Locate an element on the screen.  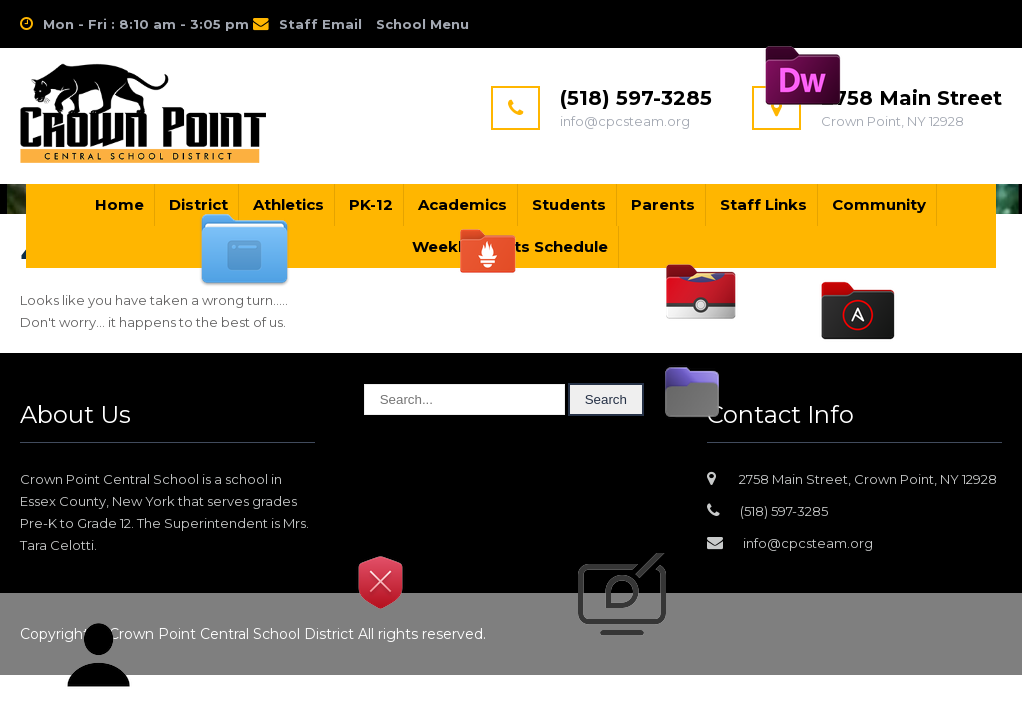
open pokémon-themed folder is located at coordinates (700, 293).